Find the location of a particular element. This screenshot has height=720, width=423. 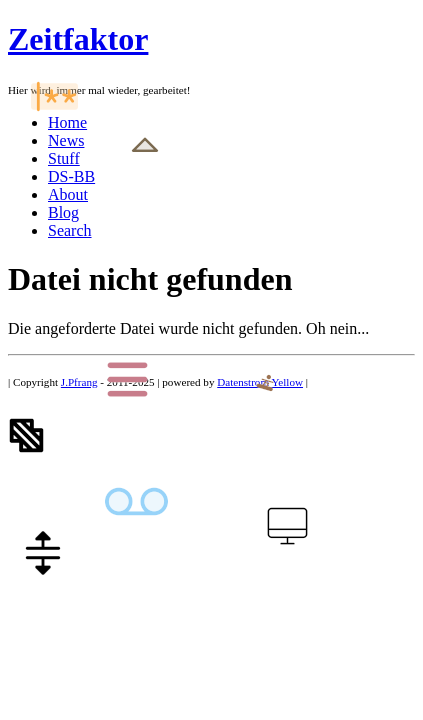

enter or manage your password is located at coordinates (54, 96).